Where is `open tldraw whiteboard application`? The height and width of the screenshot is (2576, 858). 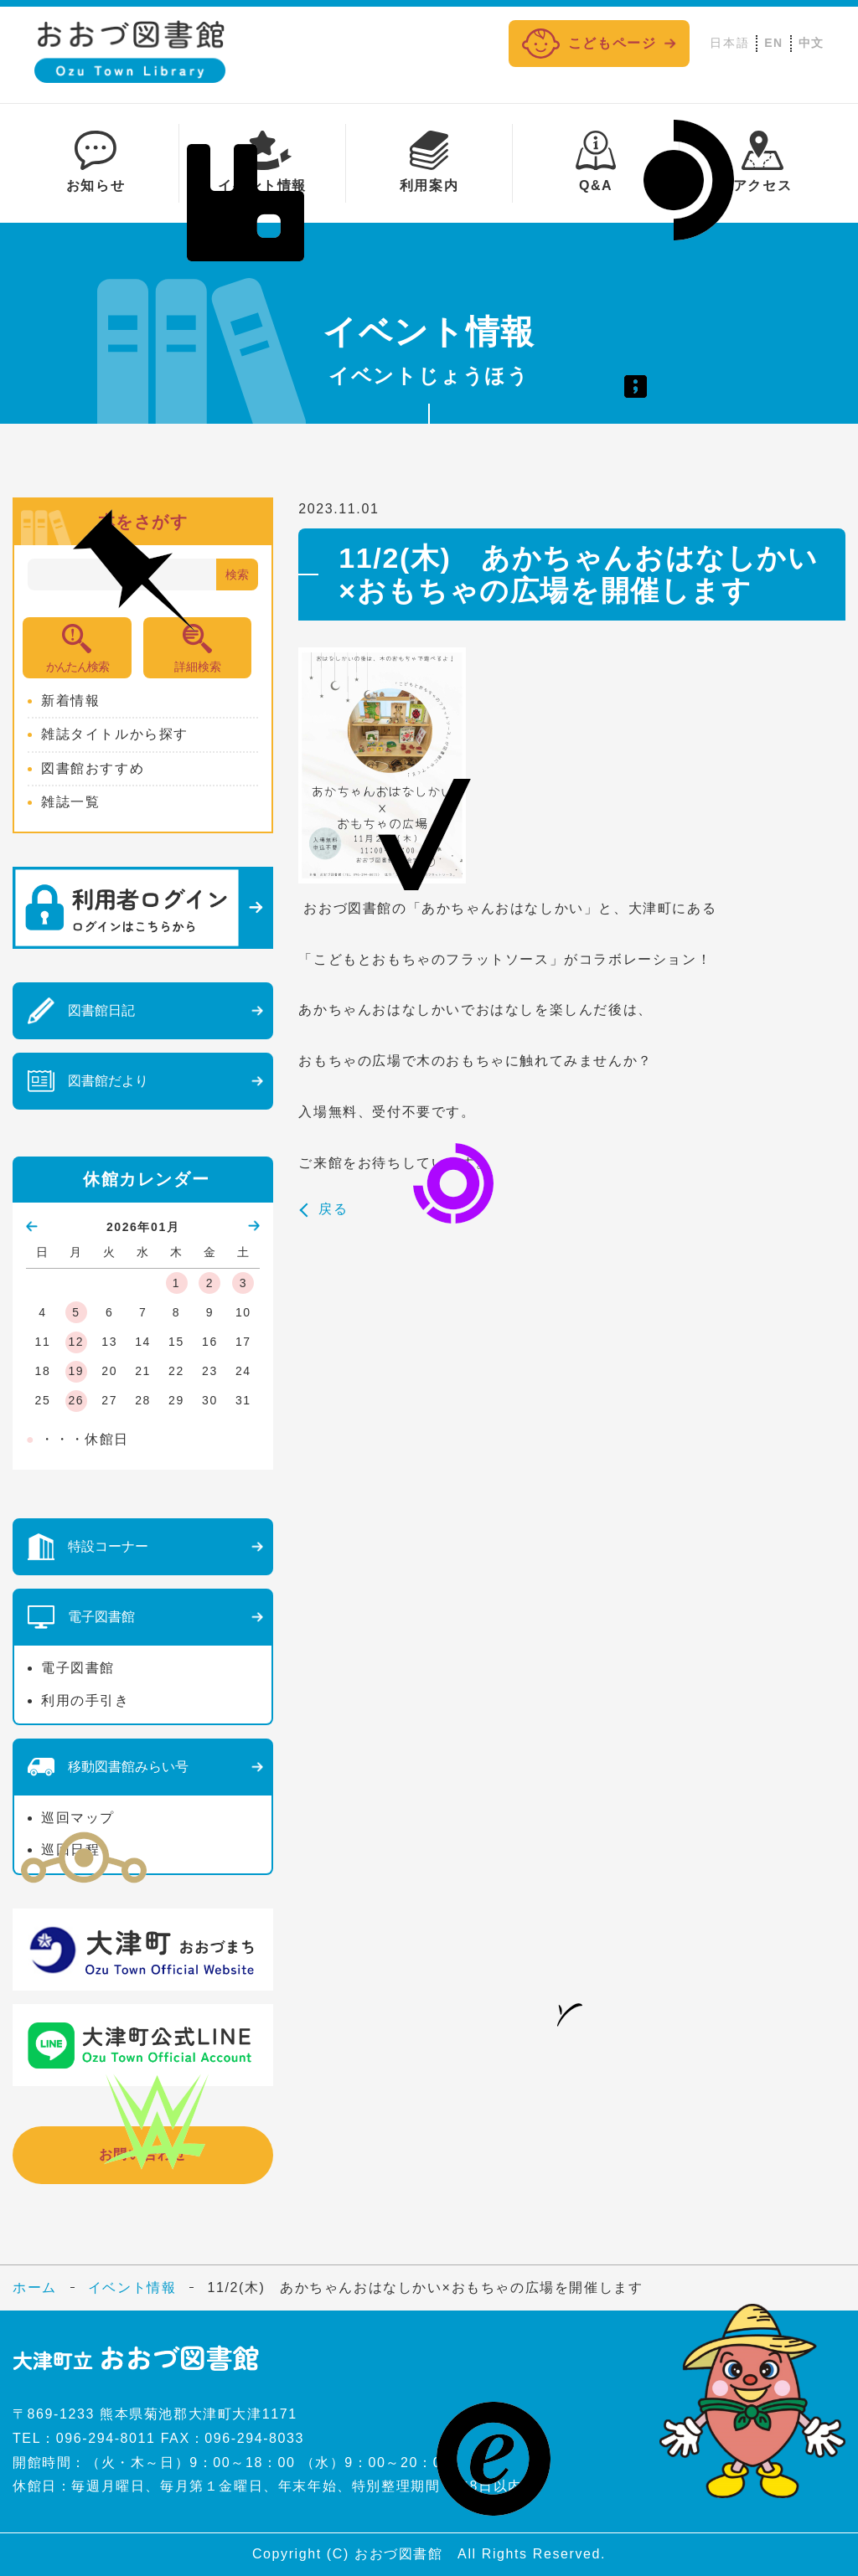 open tldraw whiteboard application is located at coordinates (635, 386).